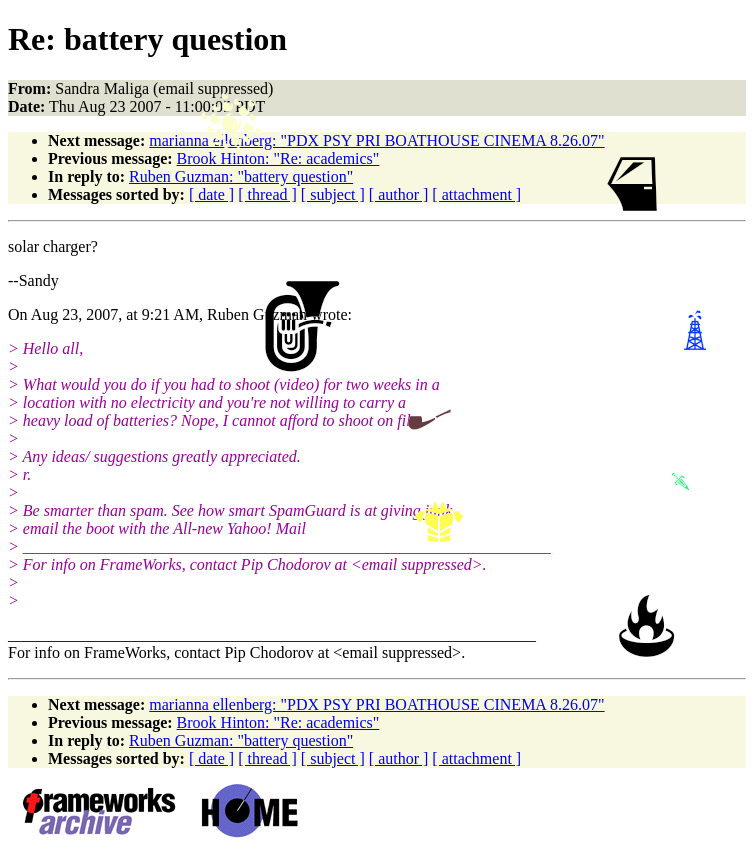 The height and width of the screenshot is (858, 754). I want to click on access oil drilling or extraction features, so click(695, 331).